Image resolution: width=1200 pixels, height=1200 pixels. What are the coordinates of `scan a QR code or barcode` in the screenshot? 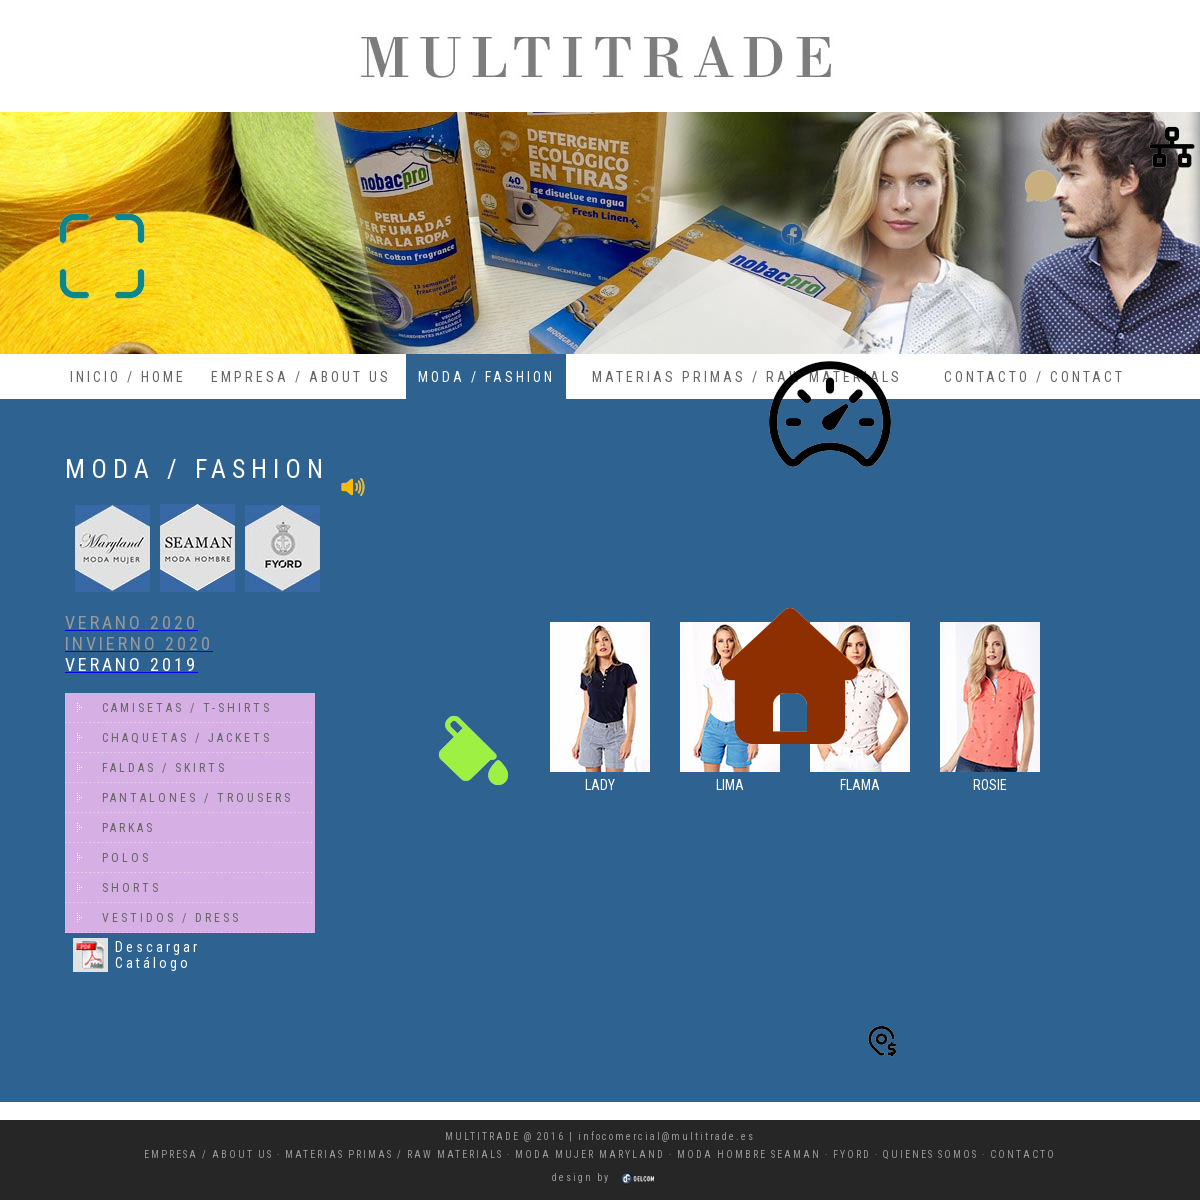 It's located at (102, 256).